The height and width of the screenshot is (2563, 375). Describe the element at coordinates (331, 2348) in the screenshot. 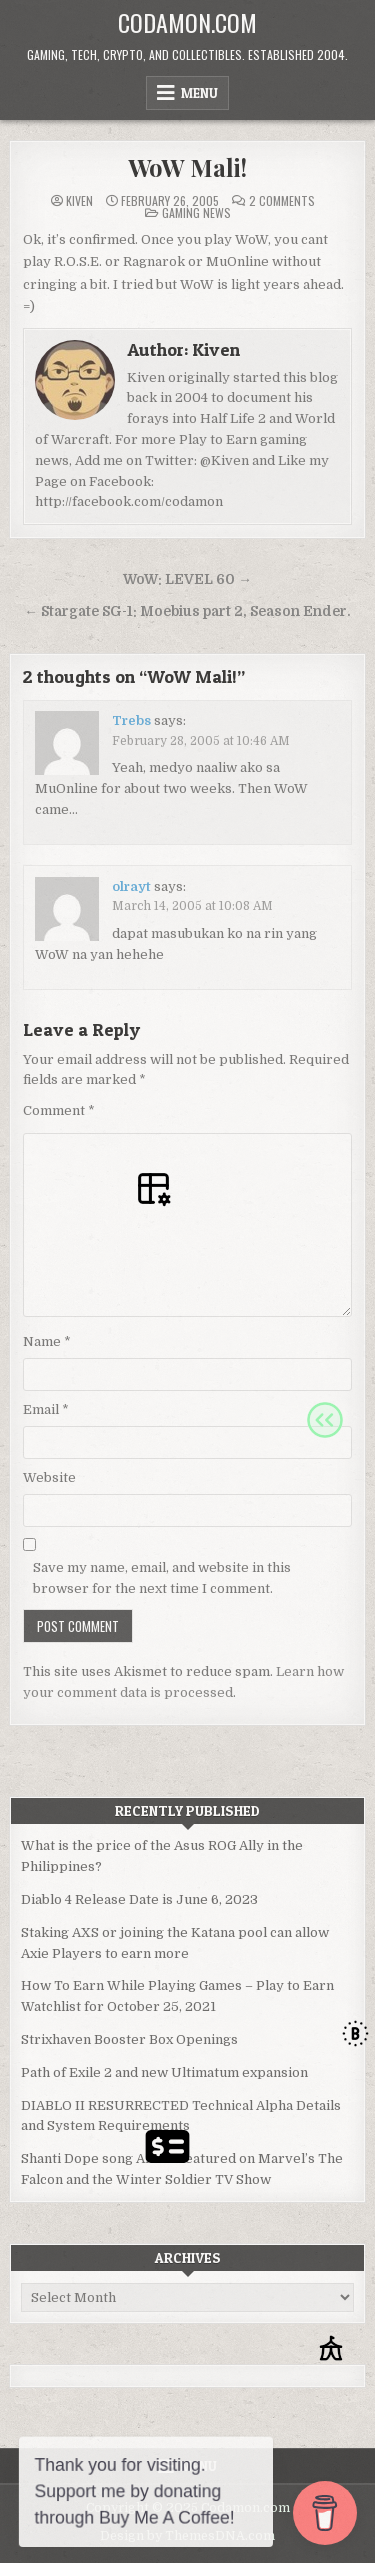

I see `view circus or entertainment venues` at that location.